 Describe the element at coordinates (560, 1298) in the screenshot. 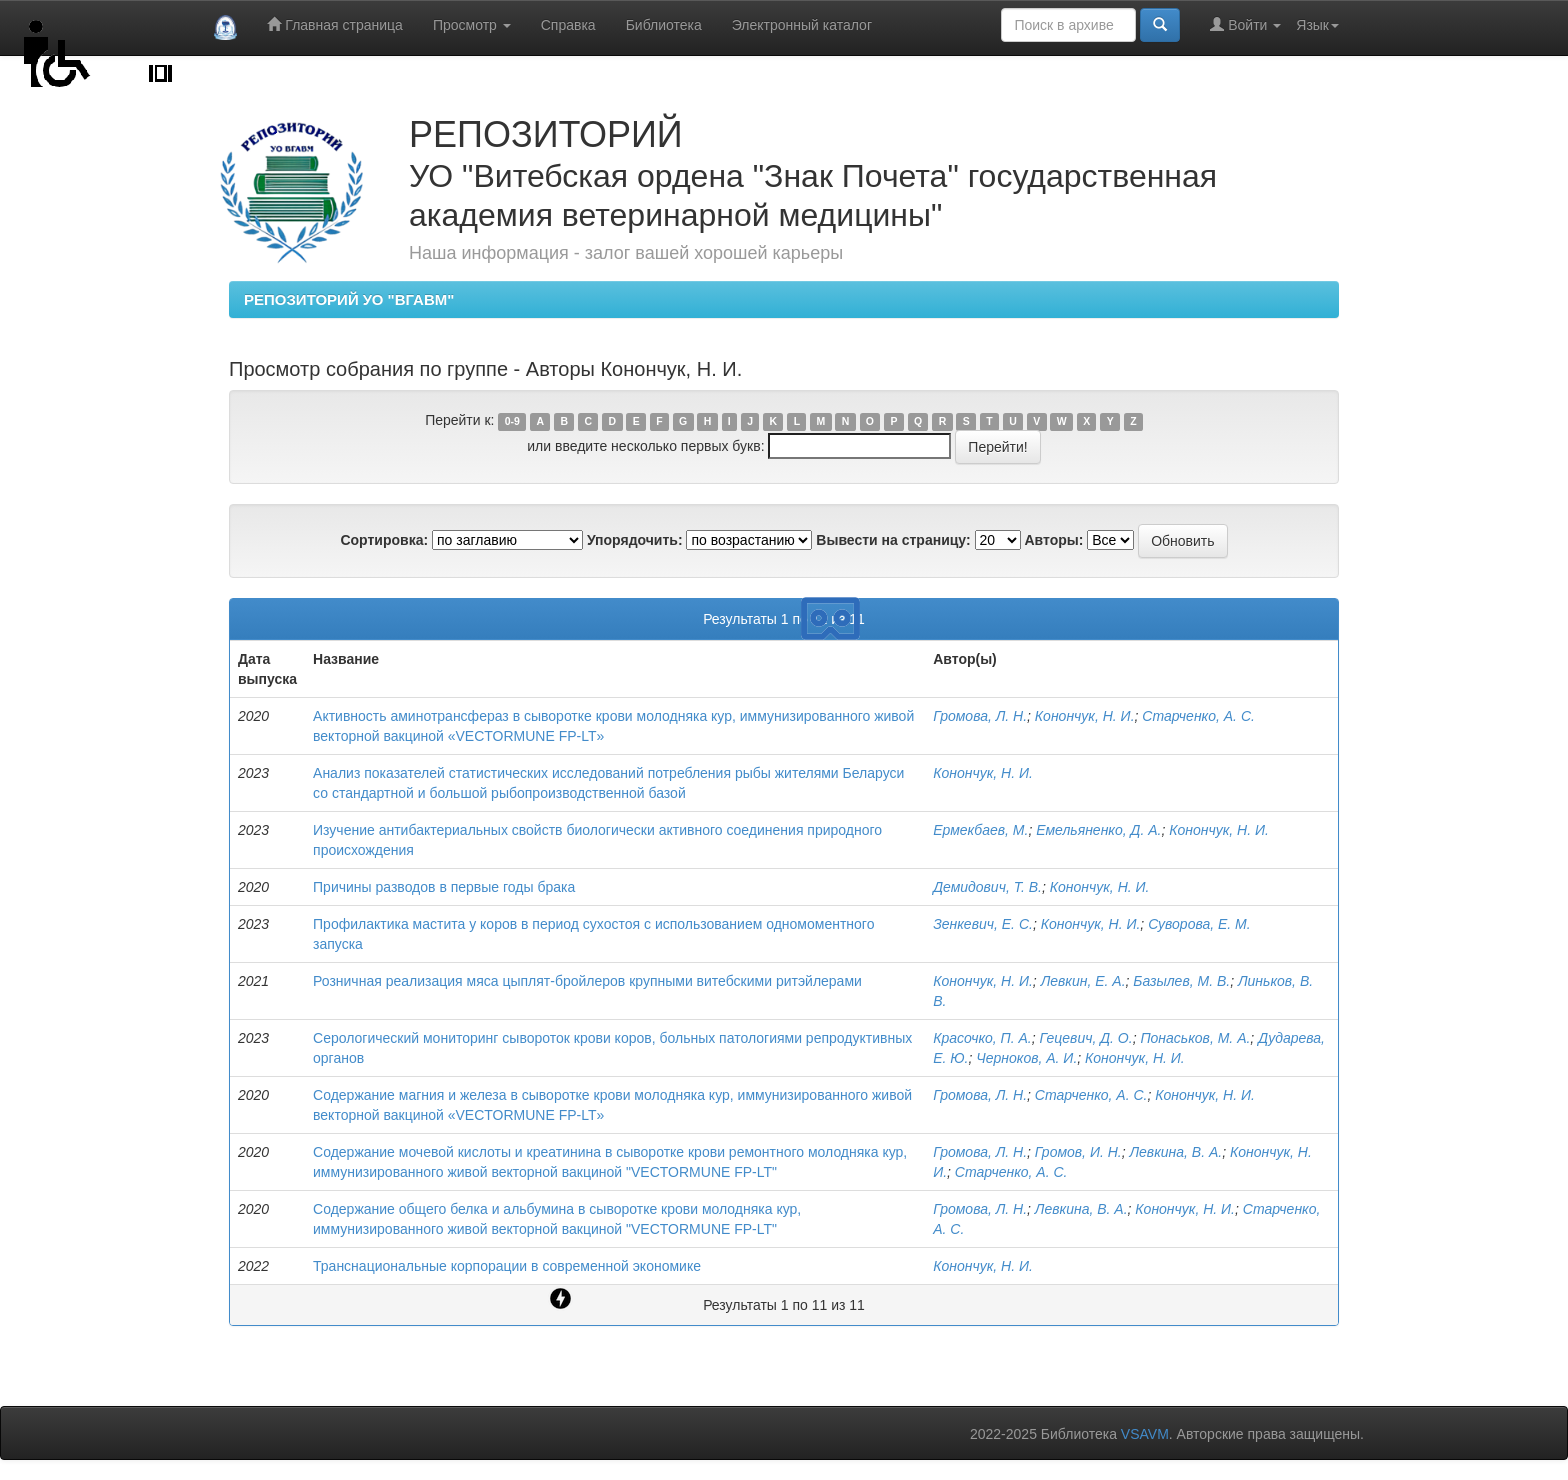

I see `indicates offline mode or cached content available` at that location.